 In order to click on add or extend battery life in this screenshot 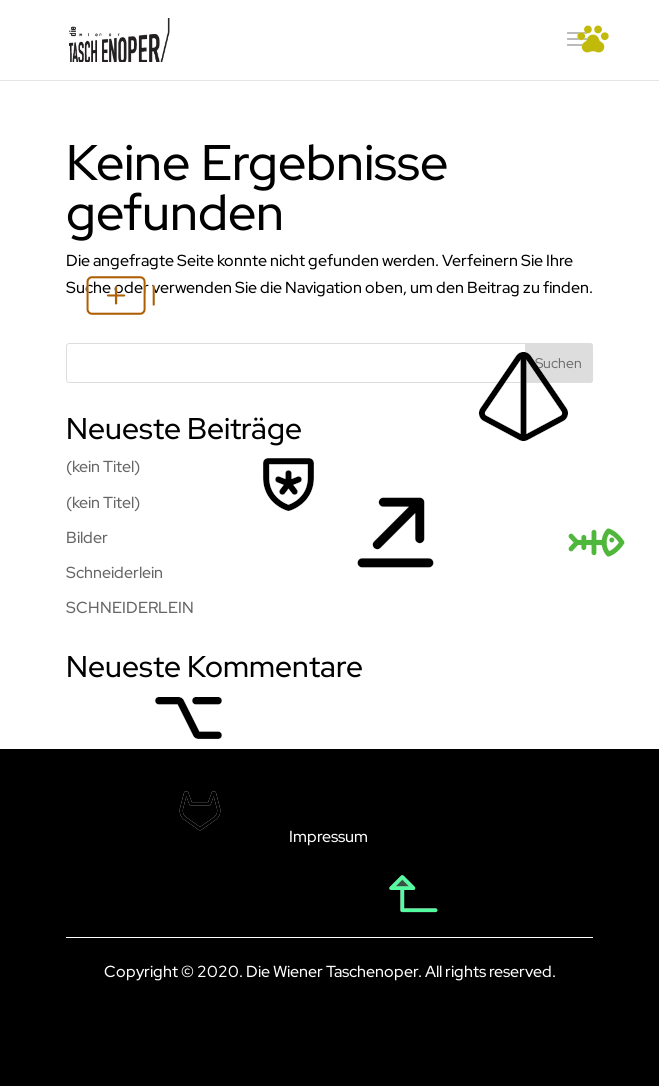, I will do `click(119, 295)`.